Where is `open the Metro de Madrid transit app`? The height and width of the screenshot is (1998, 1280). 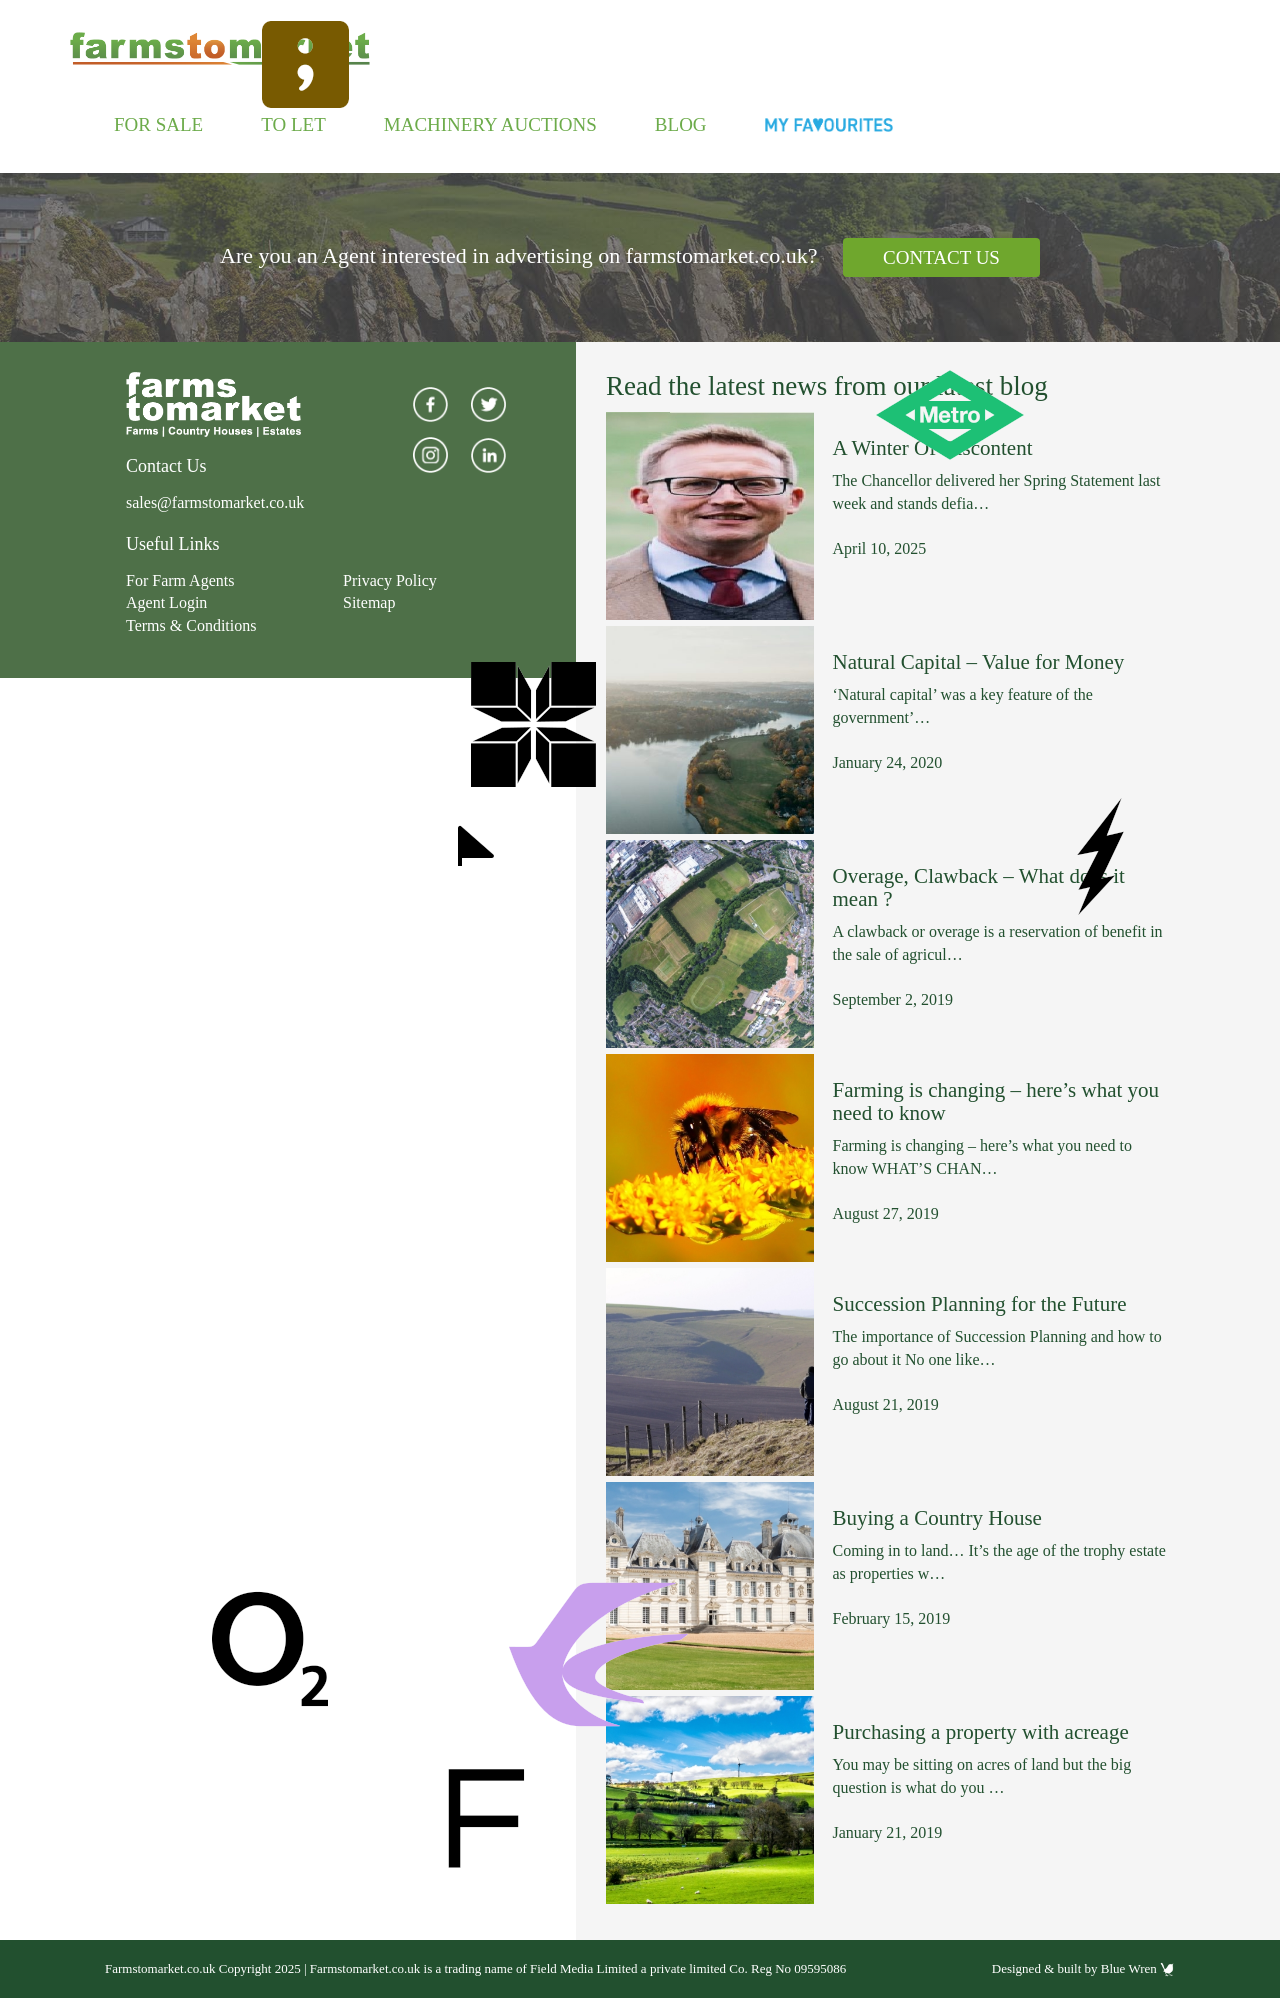
open the Metro de Madrid transit app is located at coordinates (950, 415).